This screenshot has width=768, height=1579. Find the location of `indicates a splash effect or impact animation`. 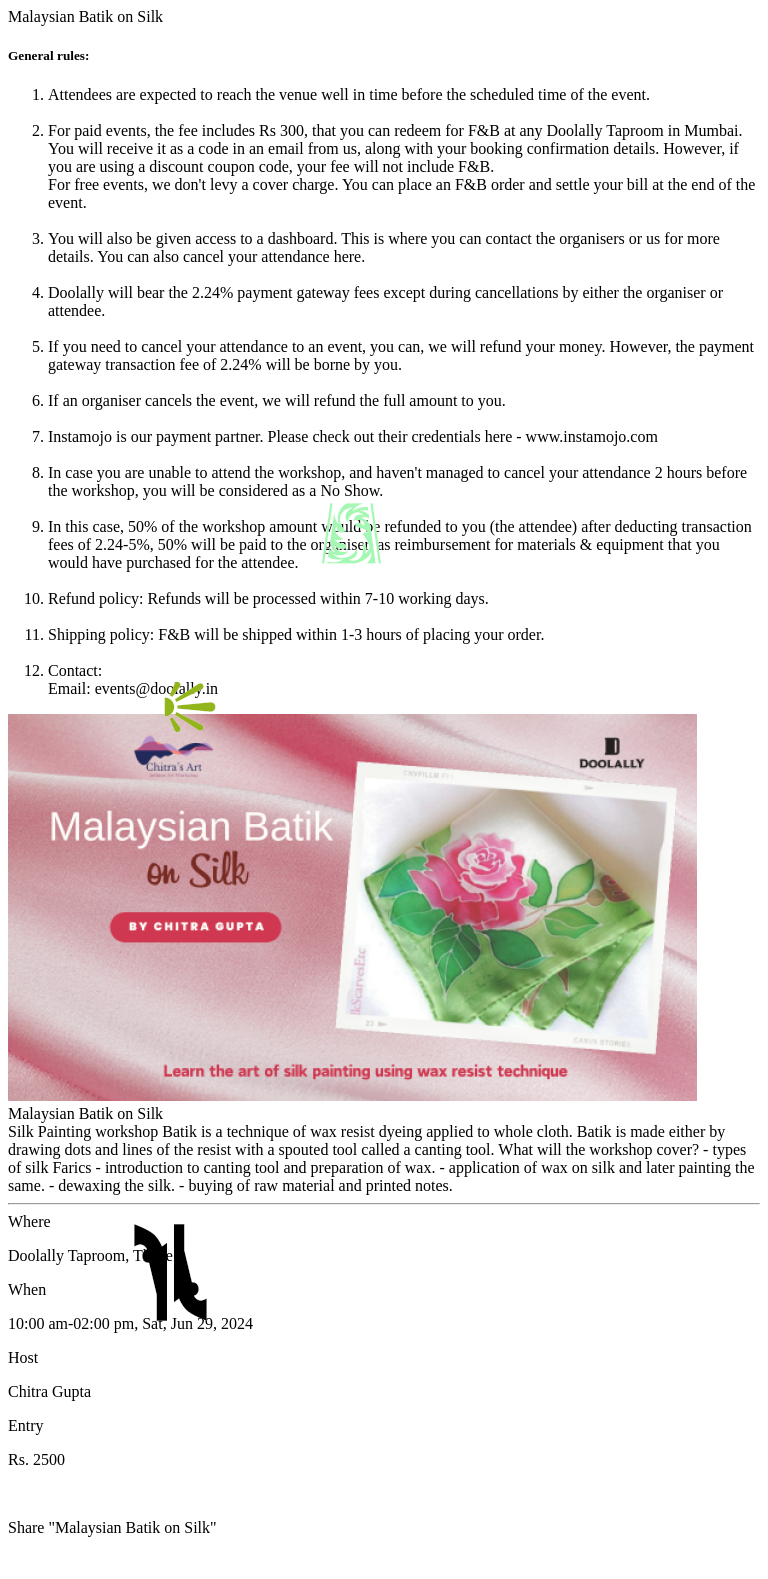

indicates a splash effect or impact animation is located at coordinates (190, 707).